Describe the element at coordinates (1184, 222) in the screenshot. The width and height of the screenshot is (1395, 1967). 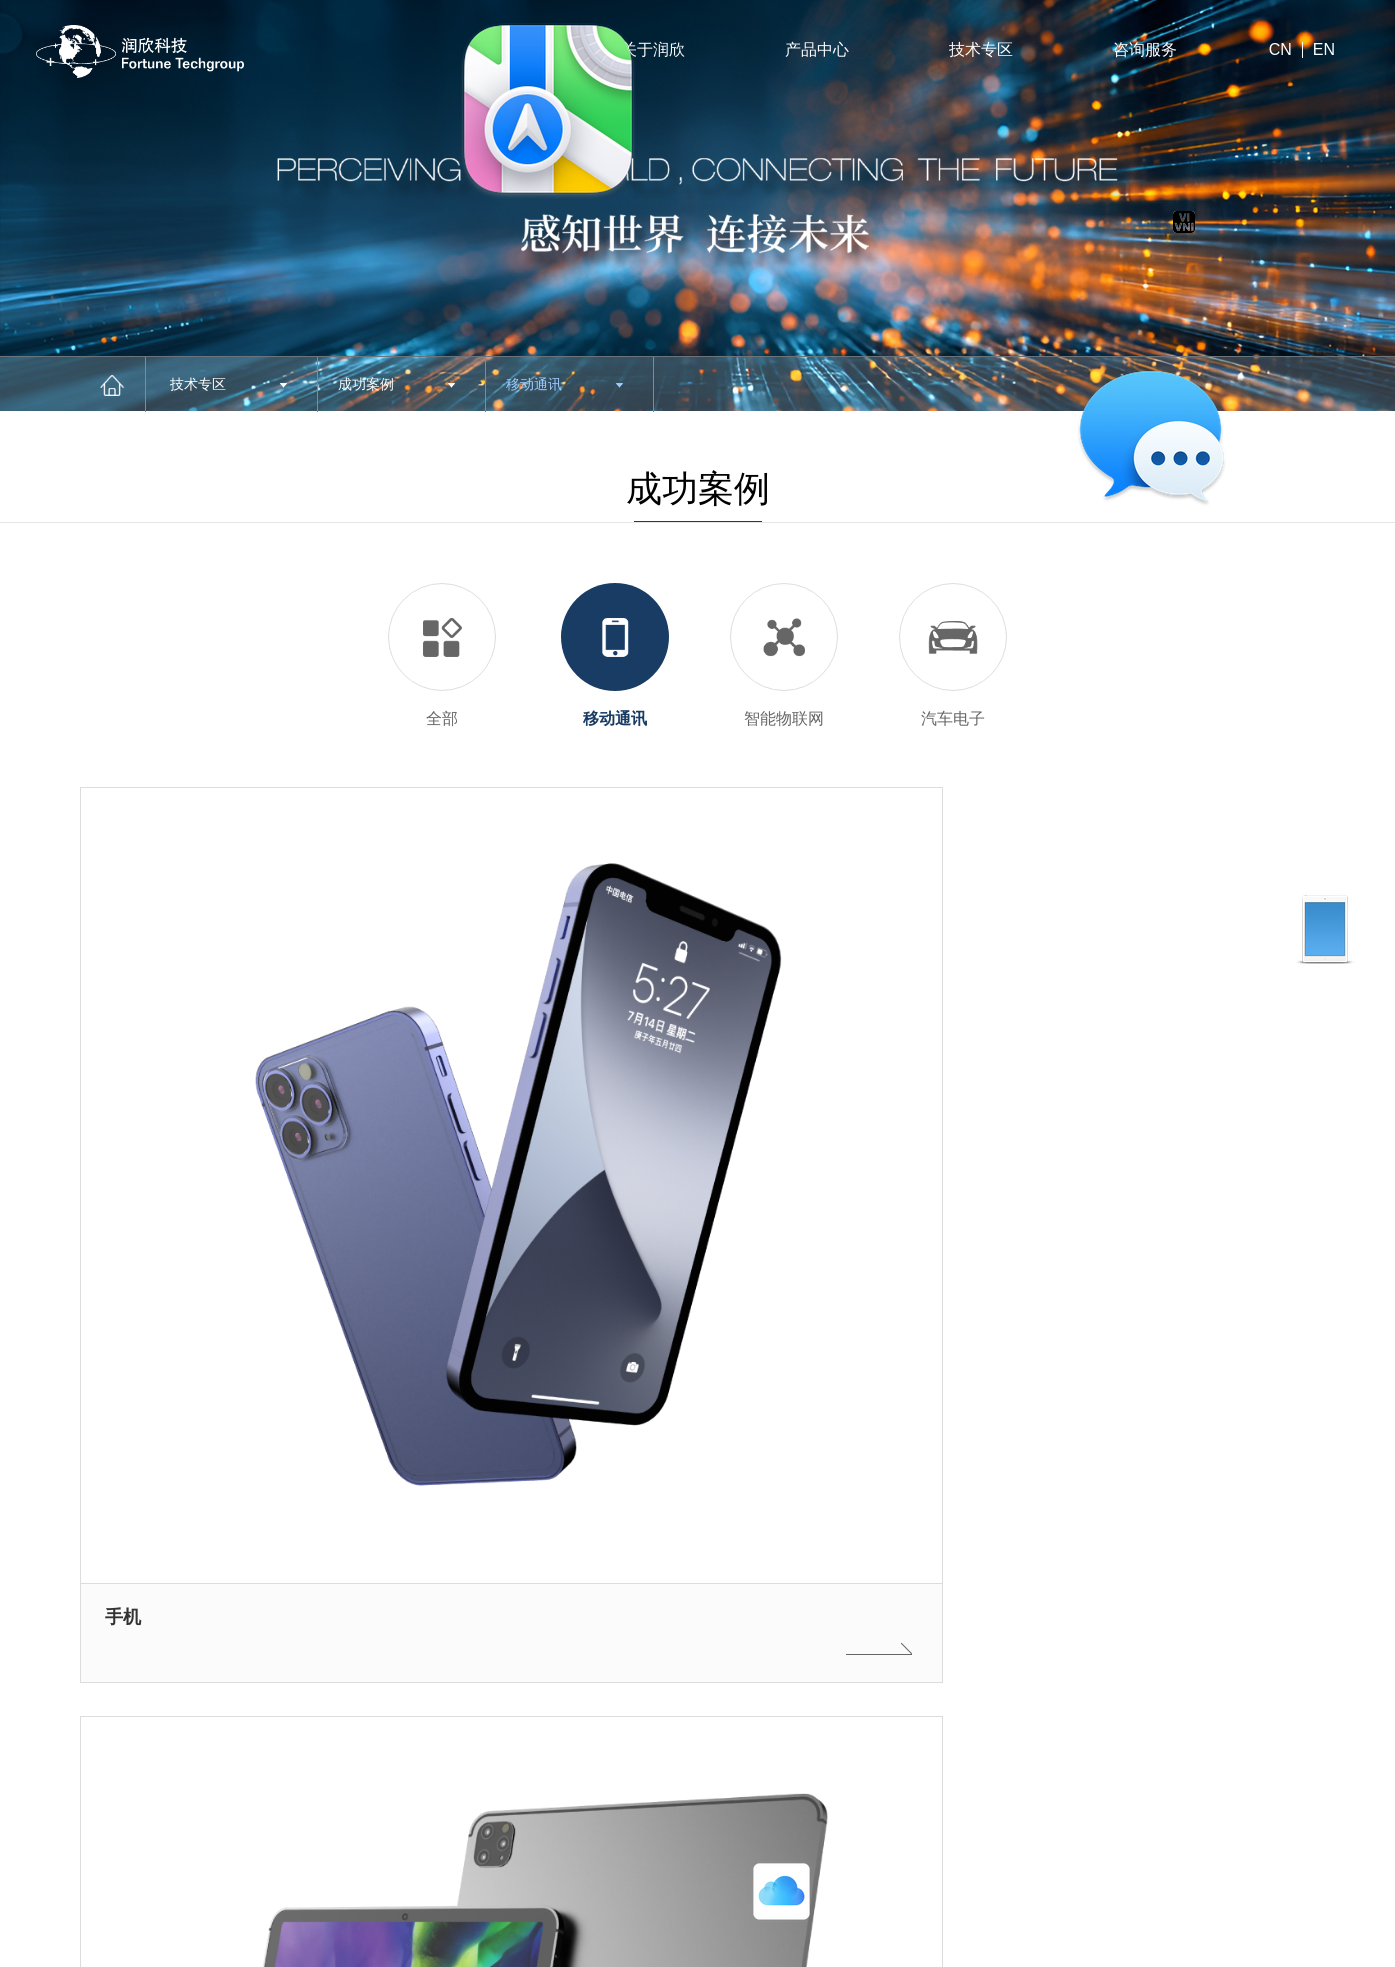
I see `switch to vietnamese keyboard input (vni encoding)` at that location.